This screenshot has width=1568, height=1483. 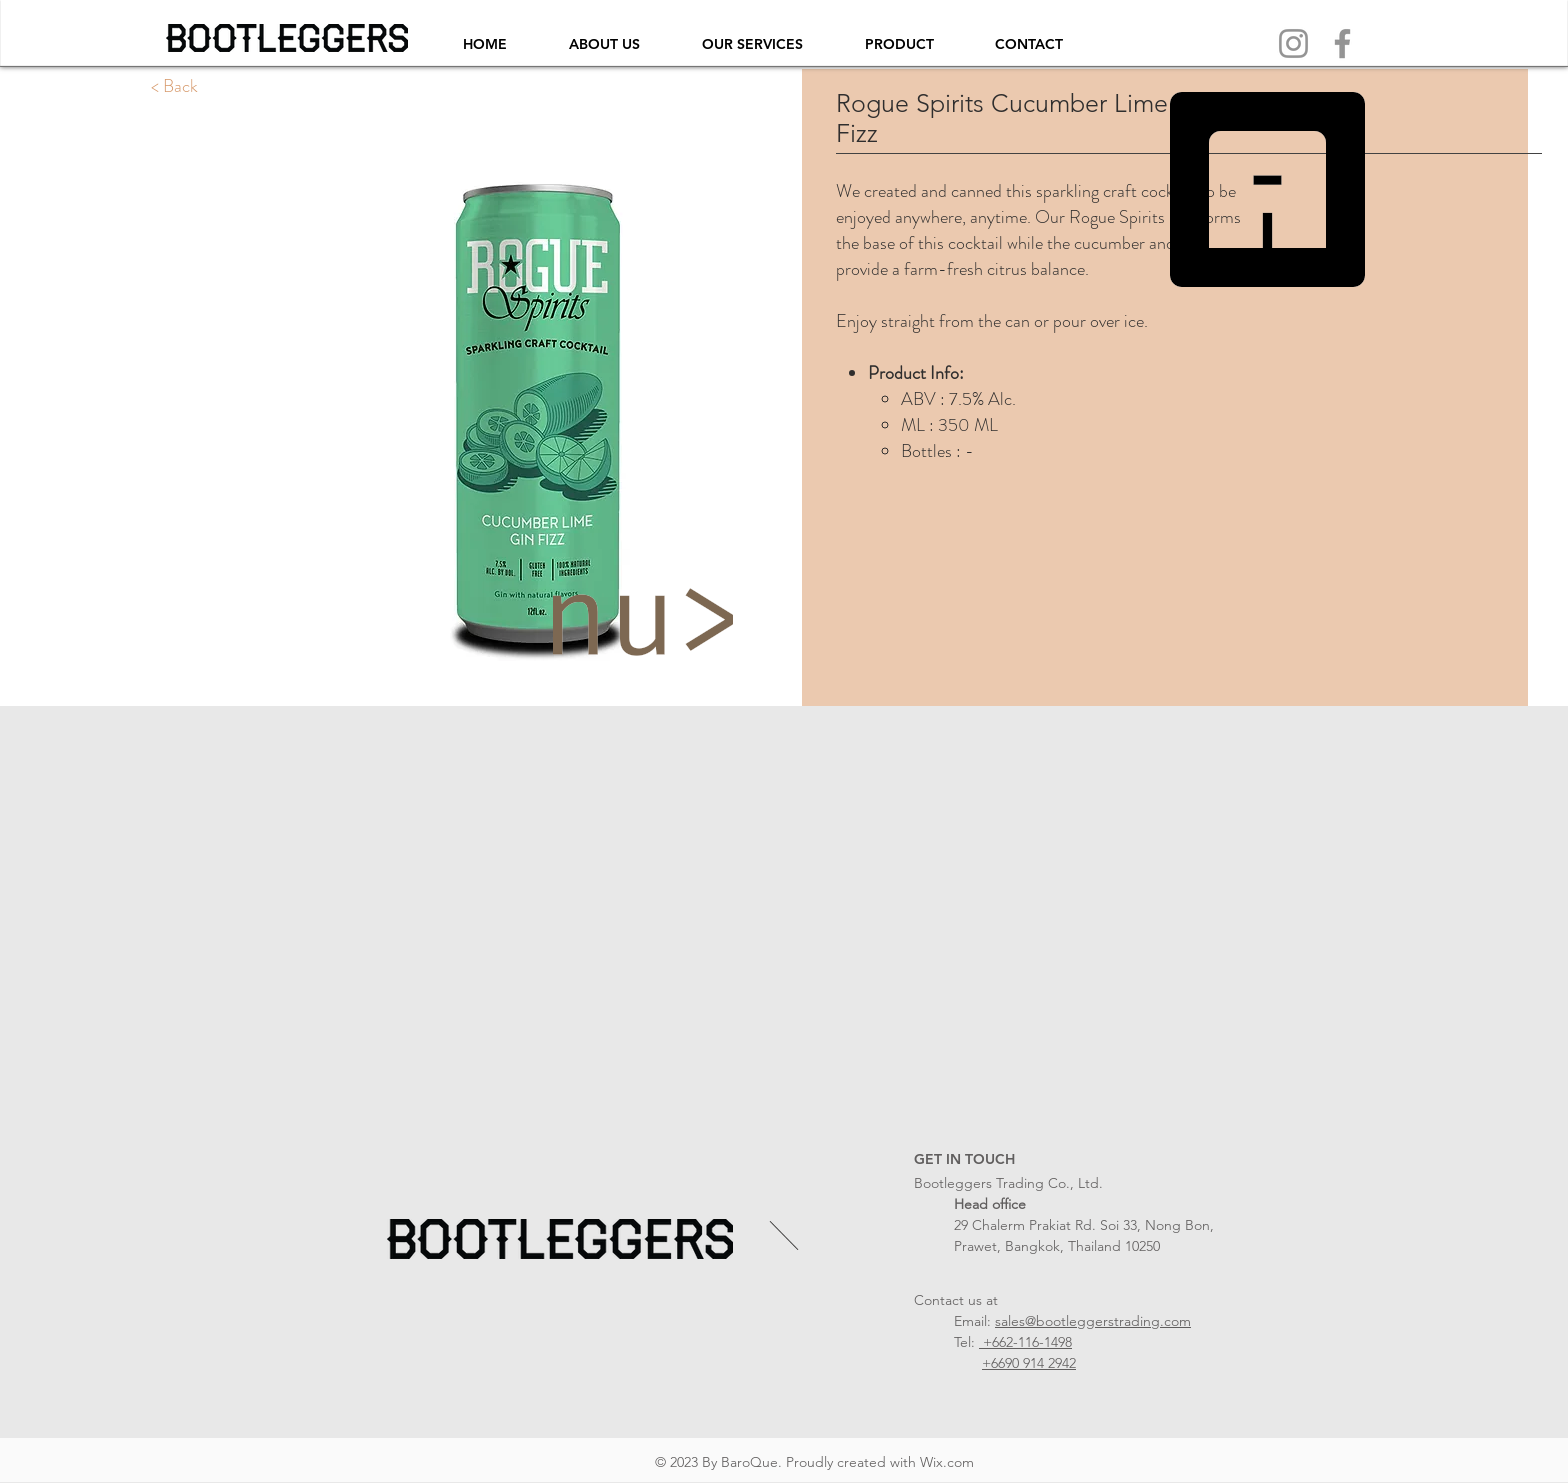 What do you see at coordinates (1267, 189) in the screenshot?
I see `astral brand logo` at bounding box center [1267, 189].